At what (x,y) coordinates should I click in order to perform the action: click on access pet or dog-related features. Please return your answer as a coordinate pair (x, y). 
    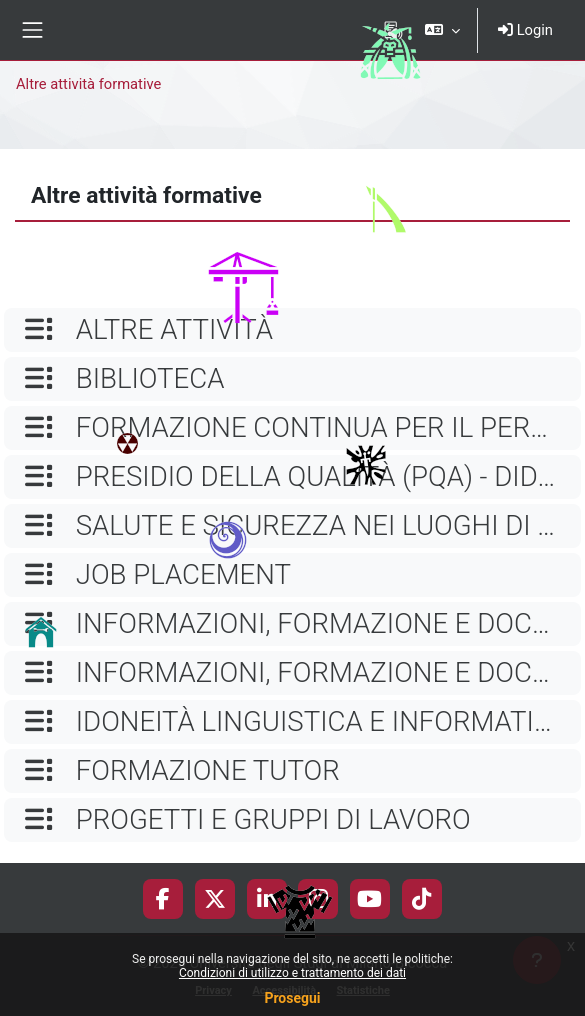
    Looking at the image, I should click on (41, 632).